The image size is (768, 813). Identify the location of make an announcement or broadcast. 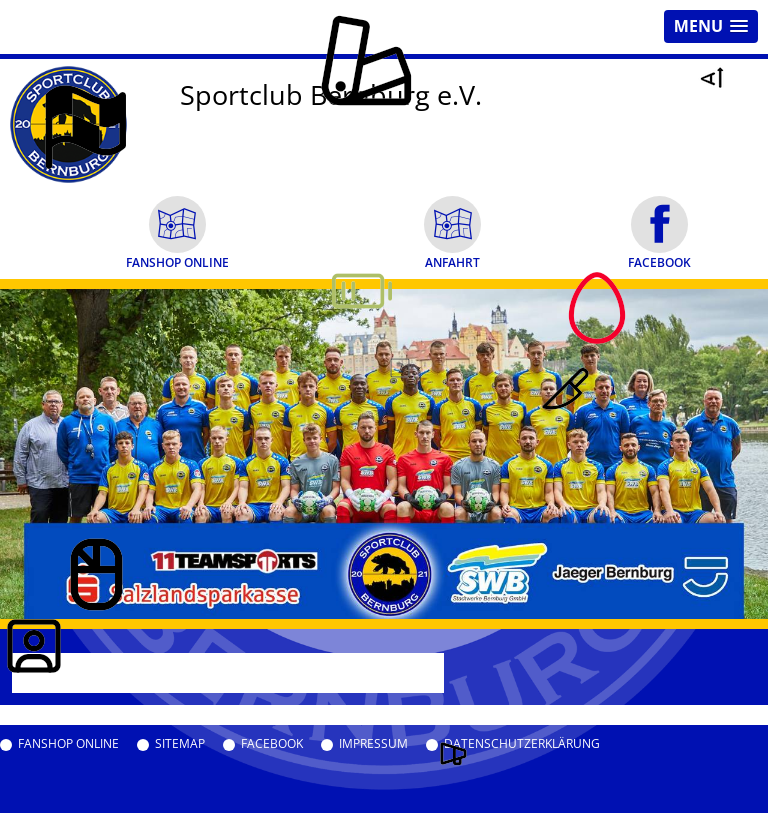
(452, 754).